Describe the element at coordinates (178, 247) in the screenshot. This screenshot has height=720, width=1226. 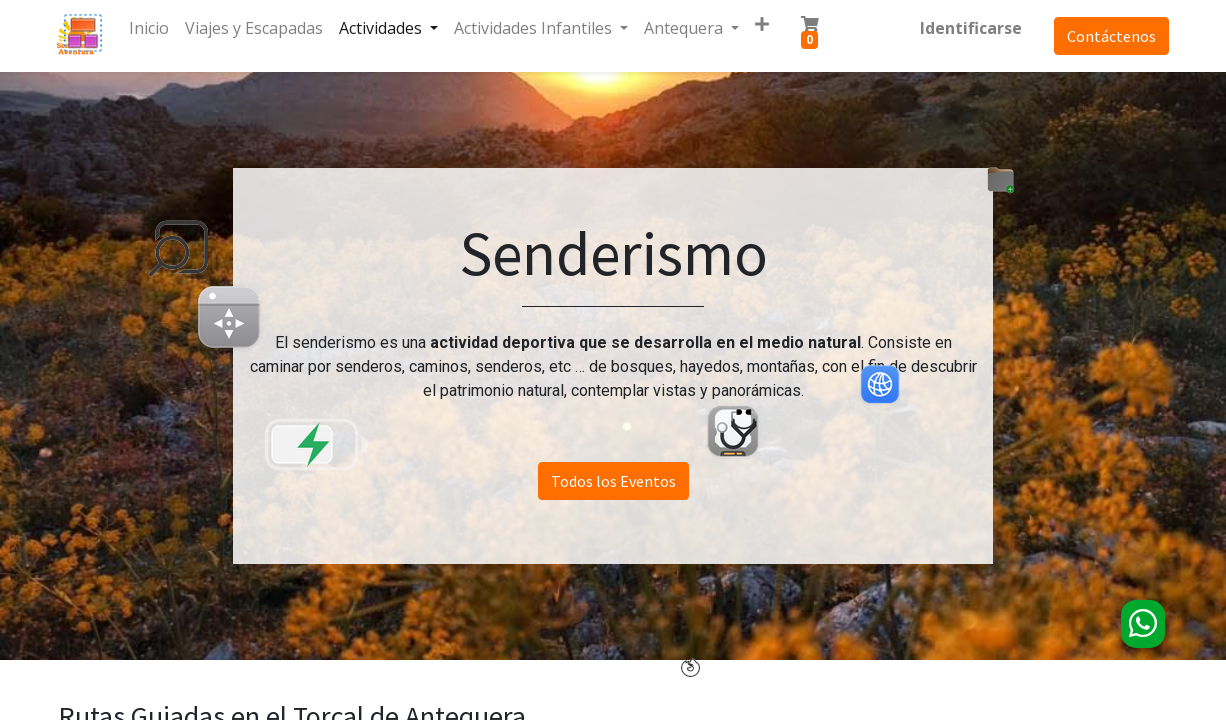
I see `open image viewer application` at that location.